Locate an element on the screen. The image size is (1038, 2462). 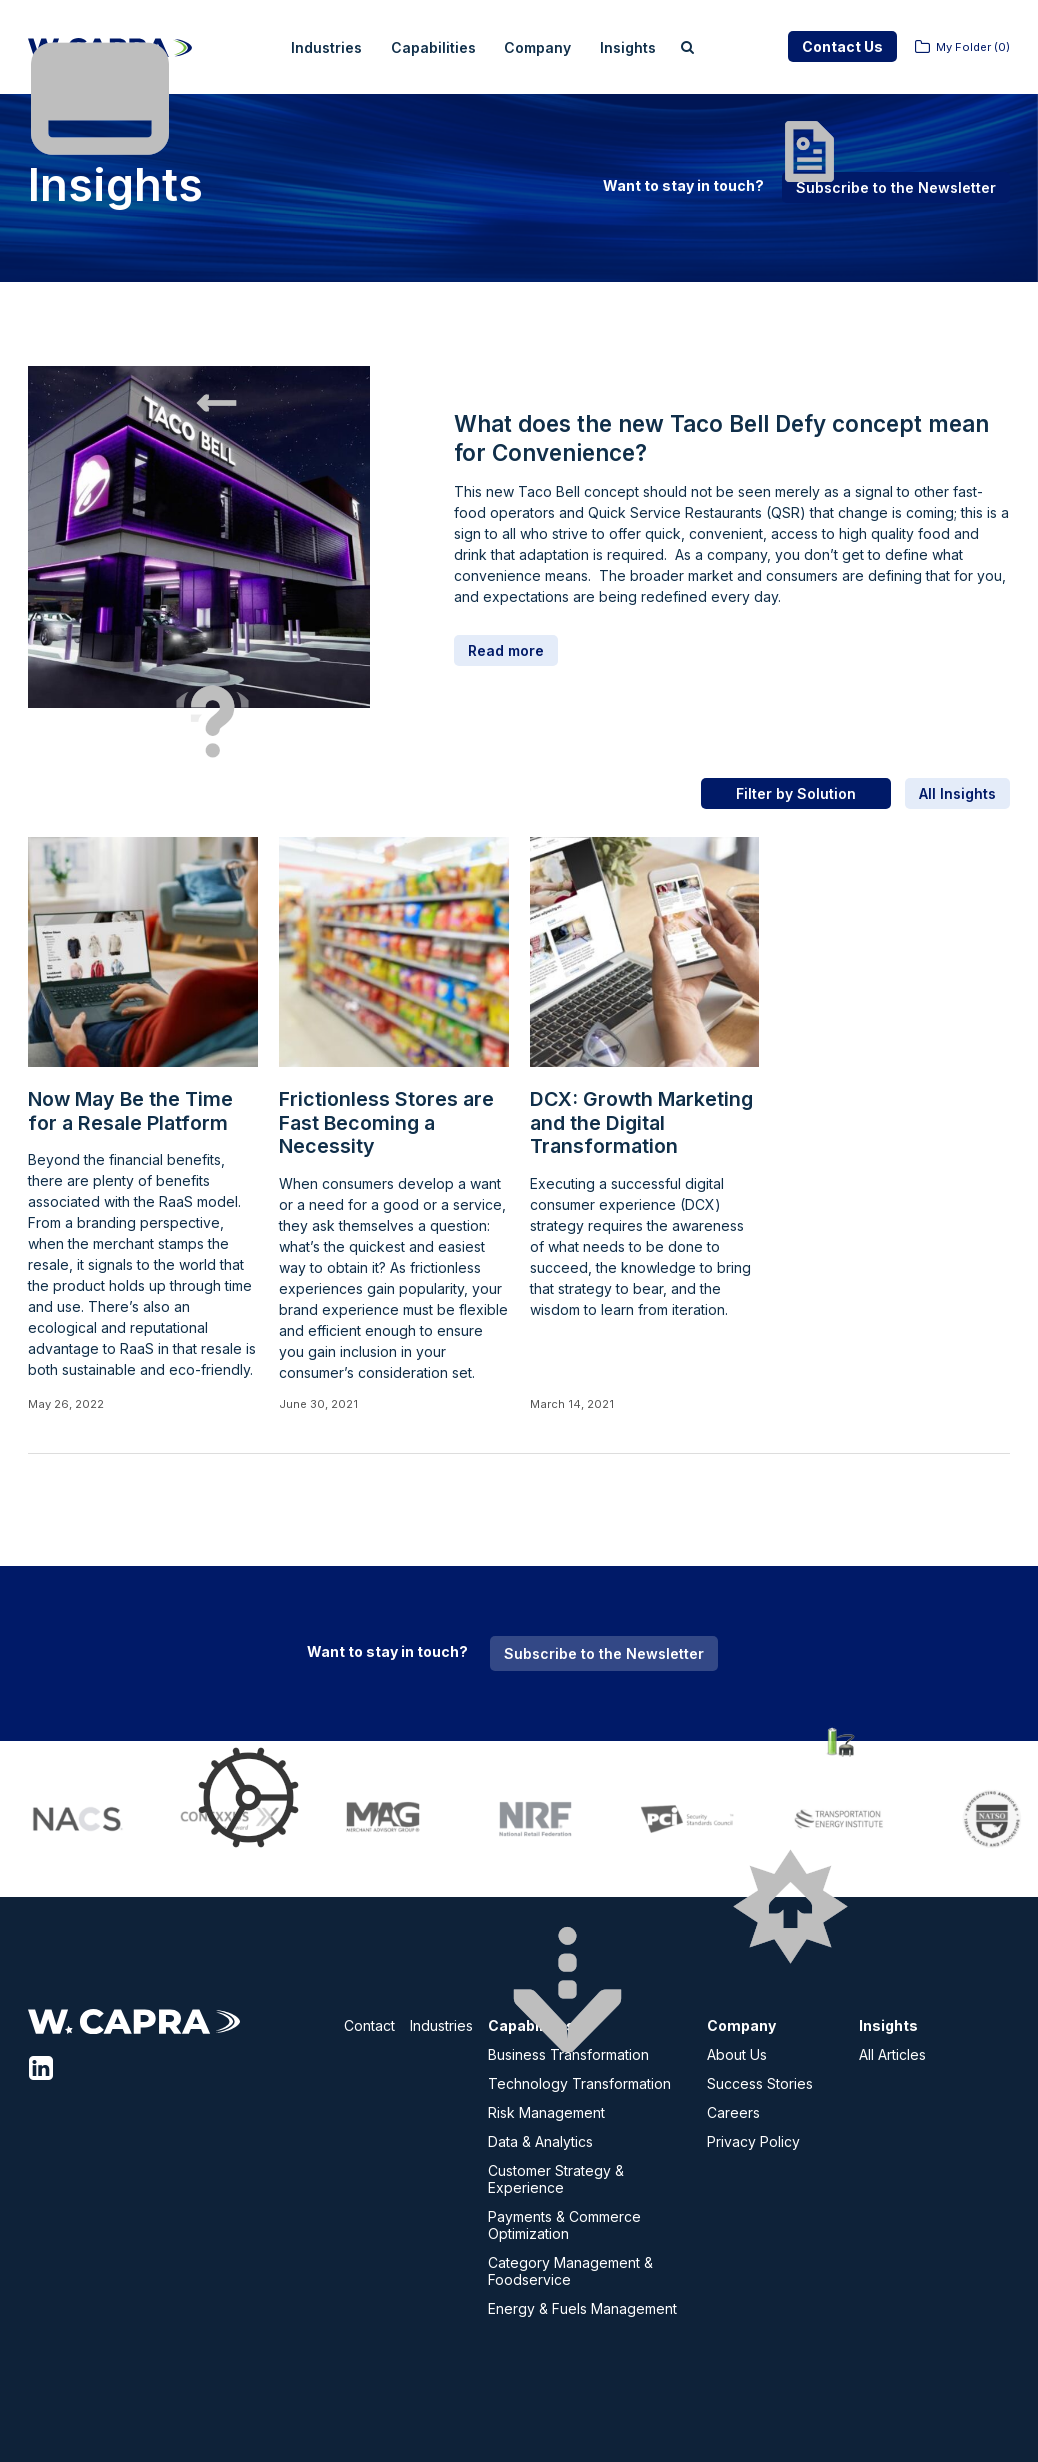
indicates no internet connection despite wifi signal is located at coordinates (212, 707).